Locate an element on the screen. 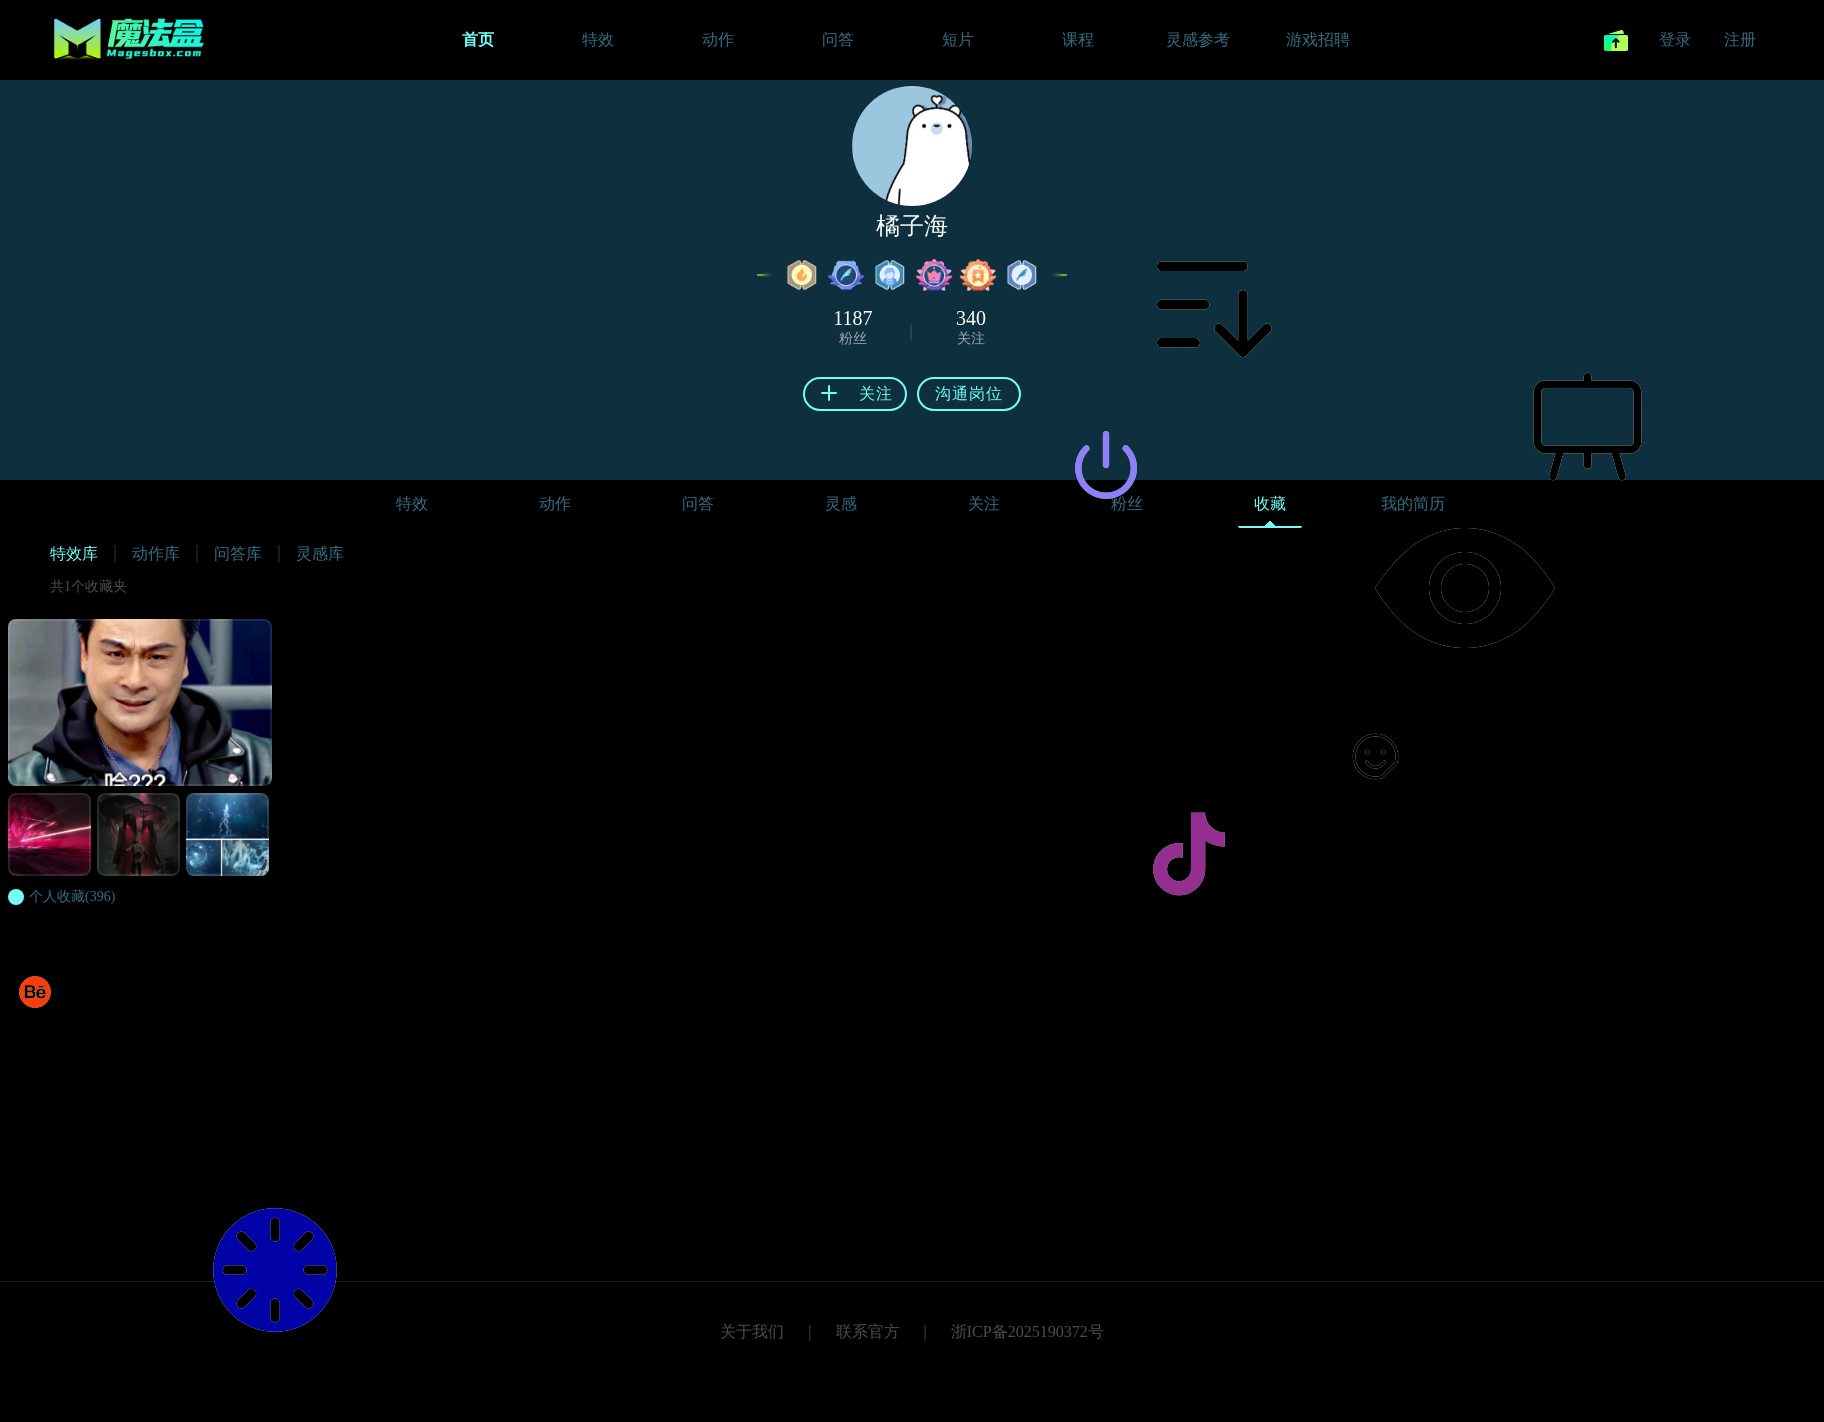 The height and width of the screenshot is (1422, 1824). turn device on or off is located at coordinates (1106, 465).